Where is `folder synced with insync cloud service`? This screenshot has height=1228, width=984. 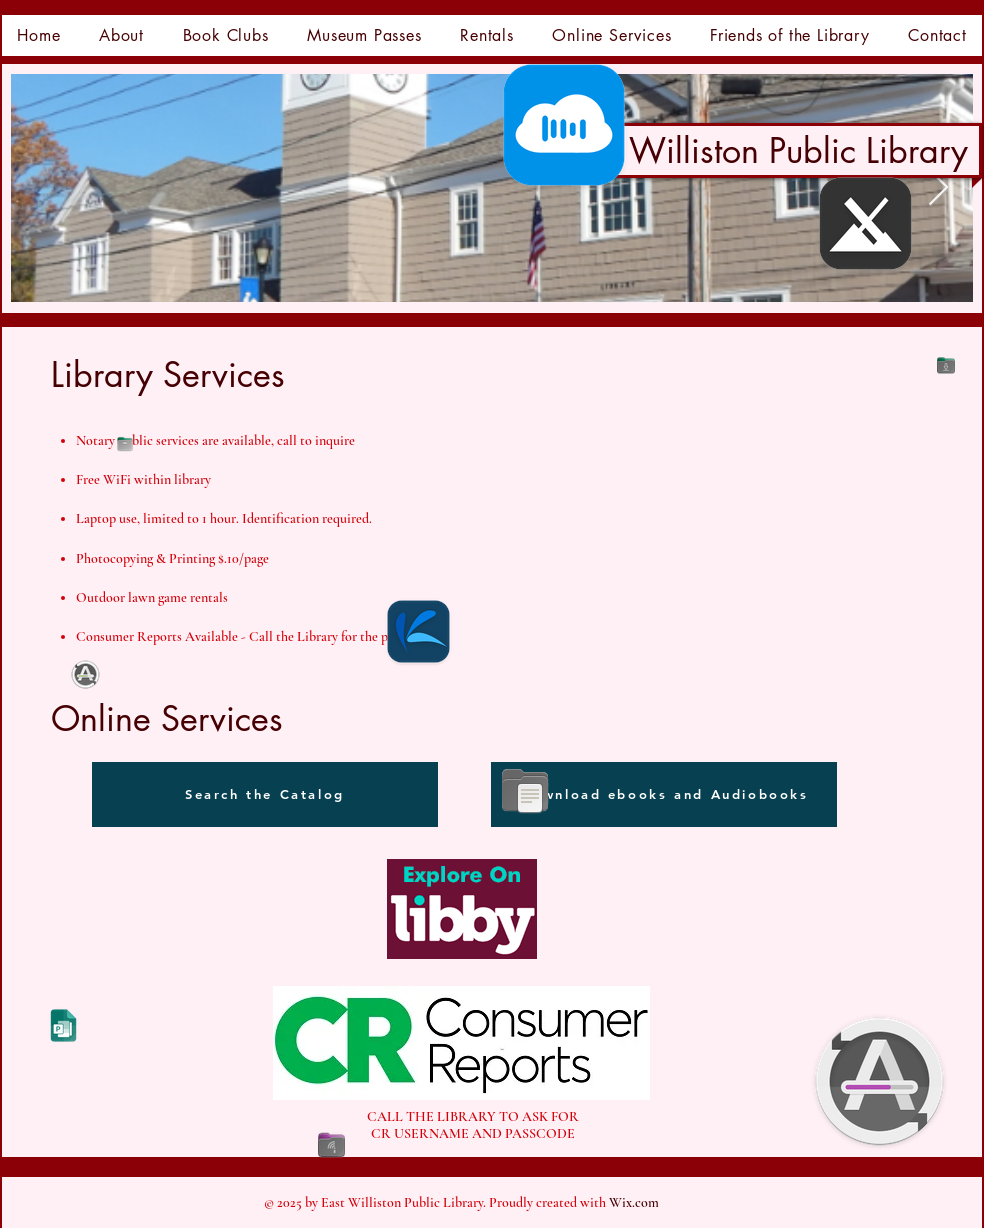
folder synced with insync cloud service is located at coordinates (331, 1144).